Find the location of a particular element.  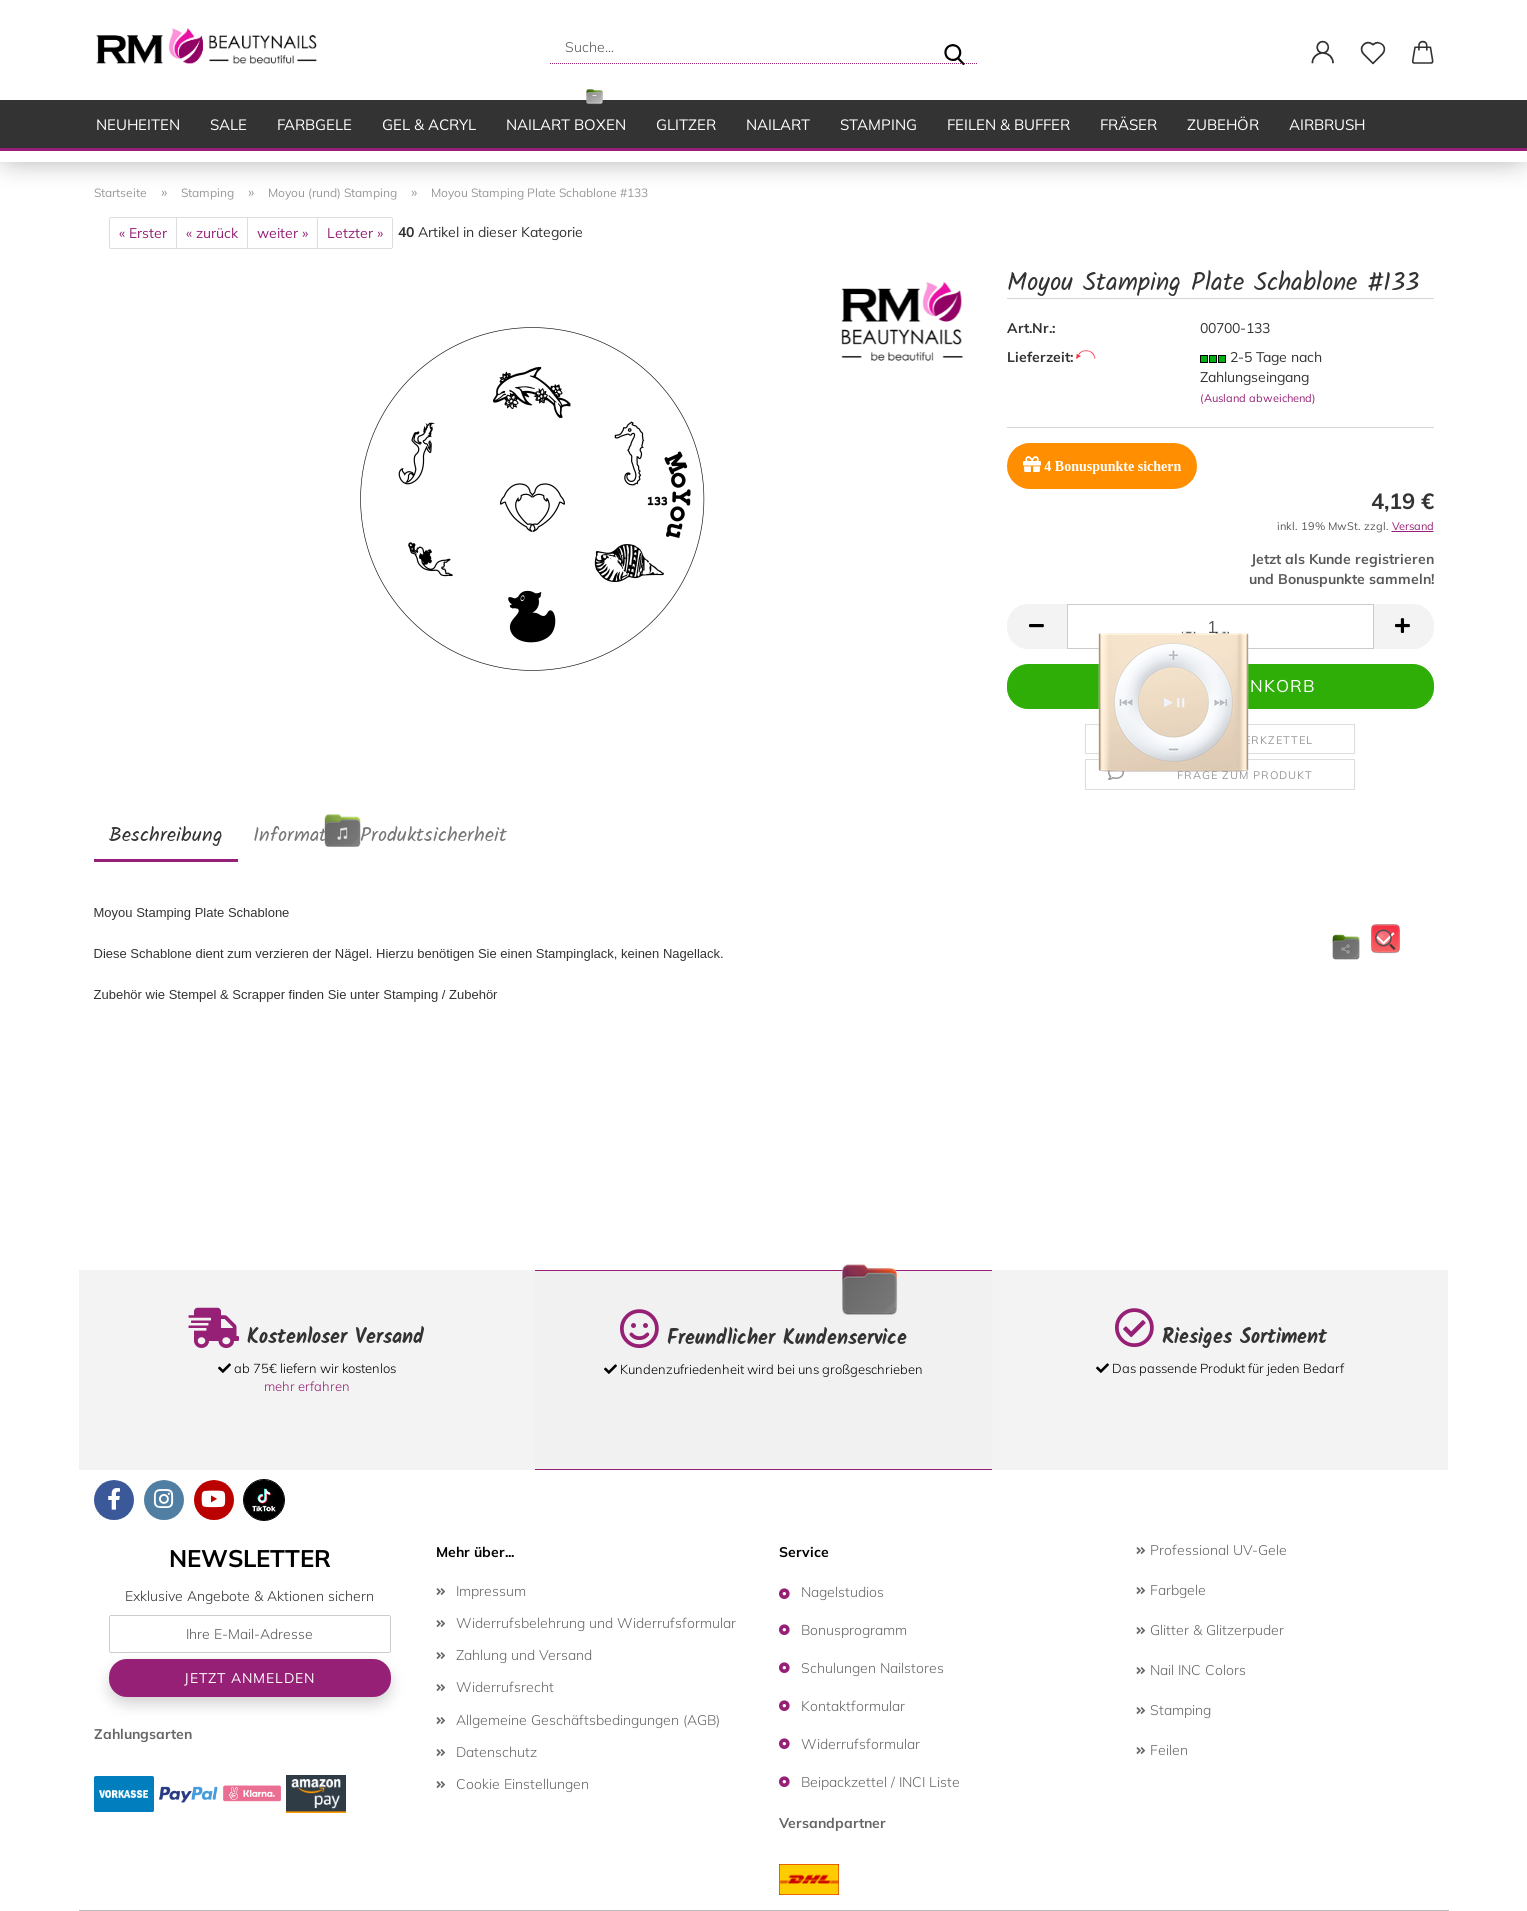

open your public shared folder is located at coordinates (1346, 947).